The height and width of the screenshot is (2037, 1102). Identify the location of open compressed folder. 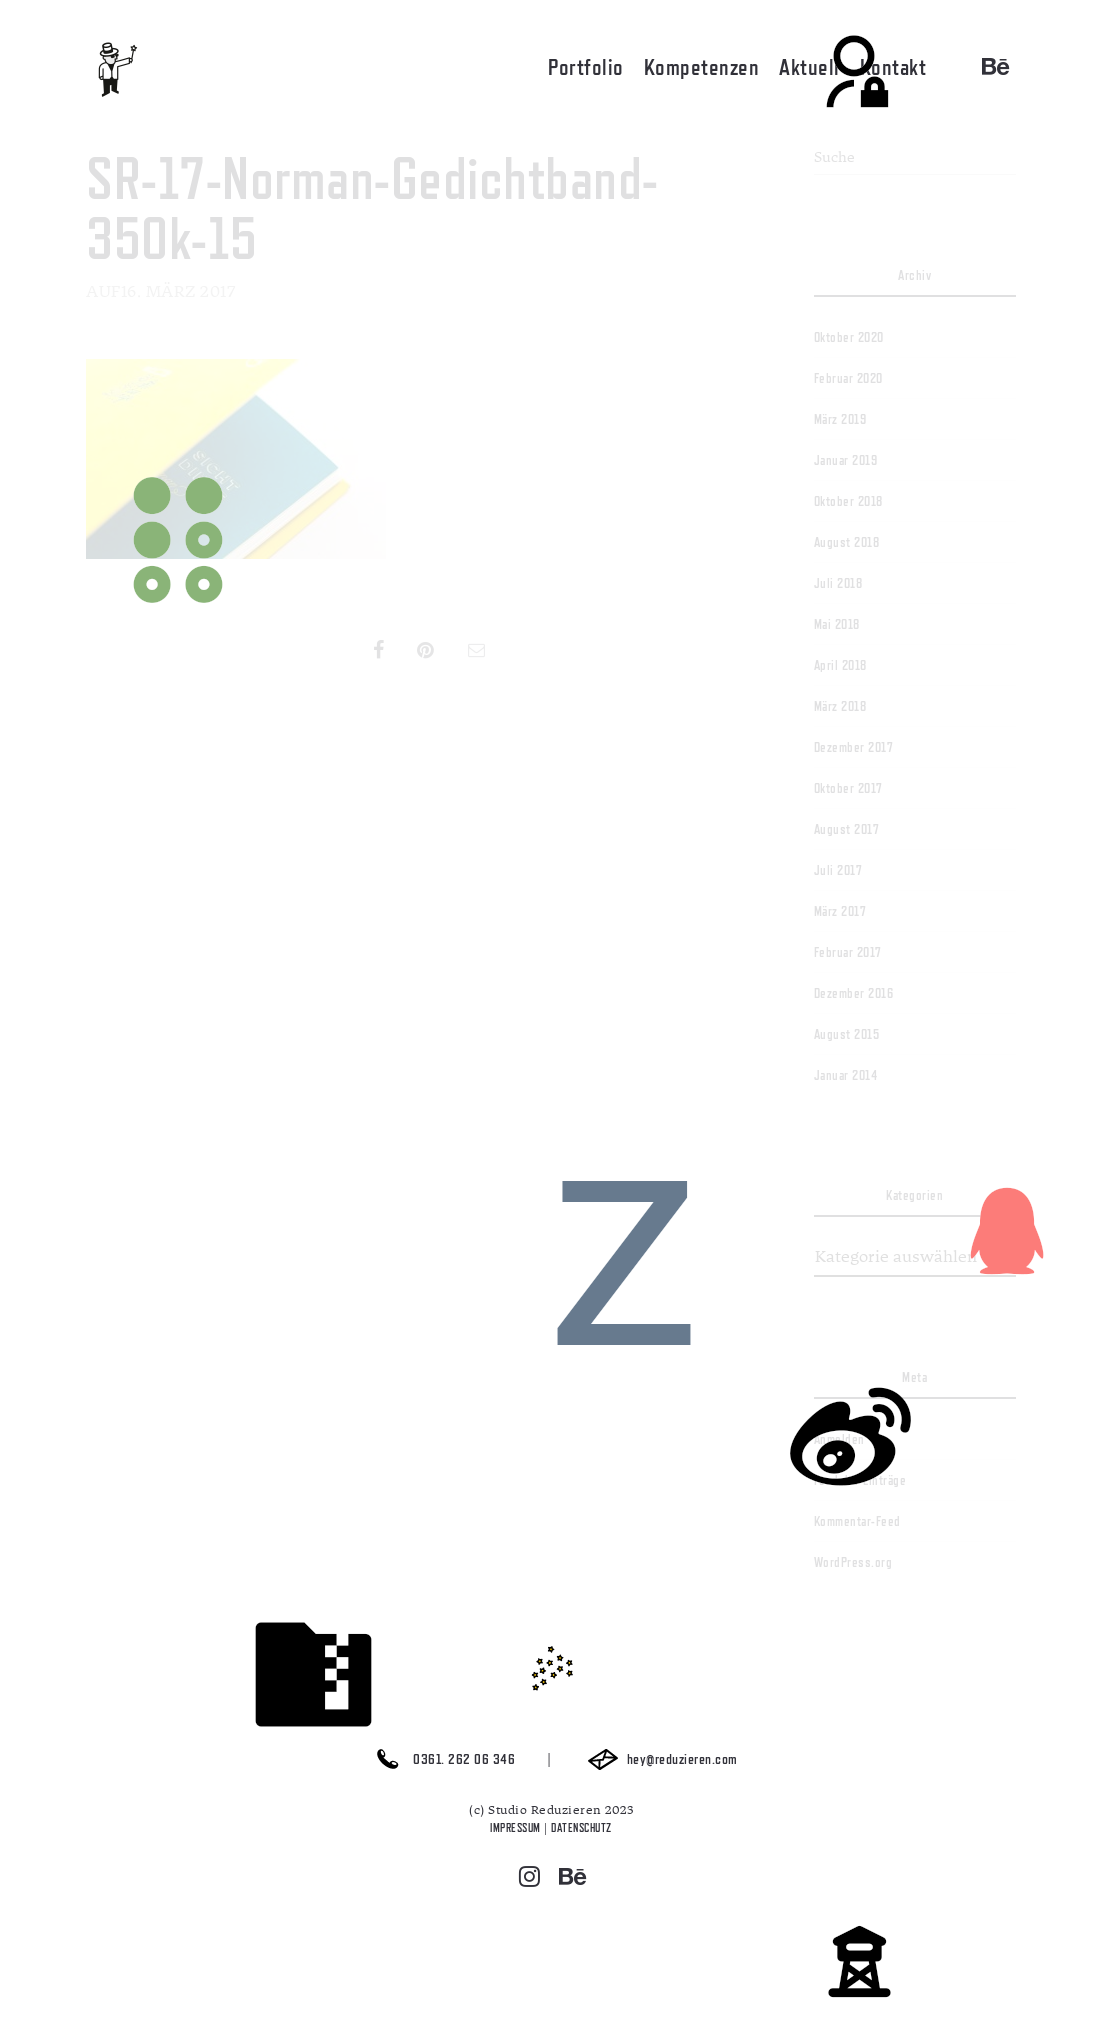
(313, 1674).